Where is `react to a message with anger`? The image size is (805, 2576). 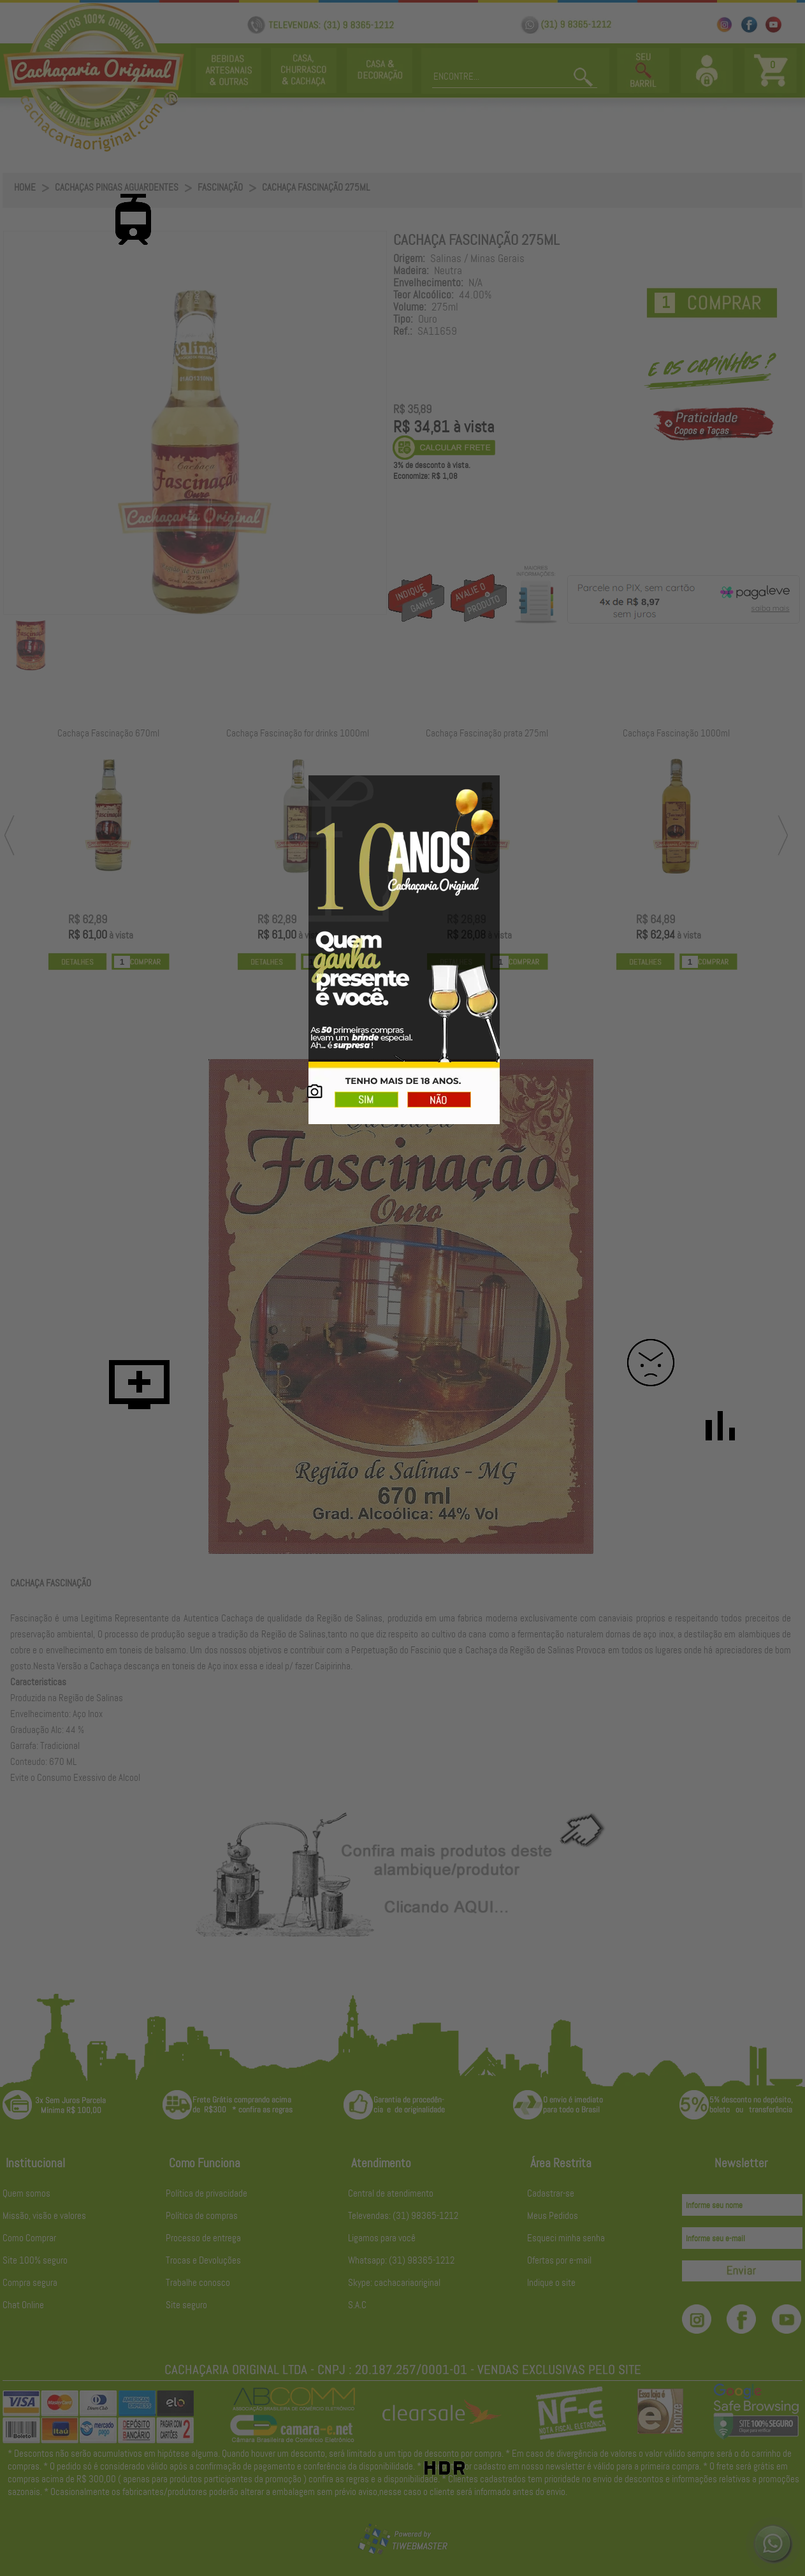 react to a message with anger is located at coordinates (651, 1363).